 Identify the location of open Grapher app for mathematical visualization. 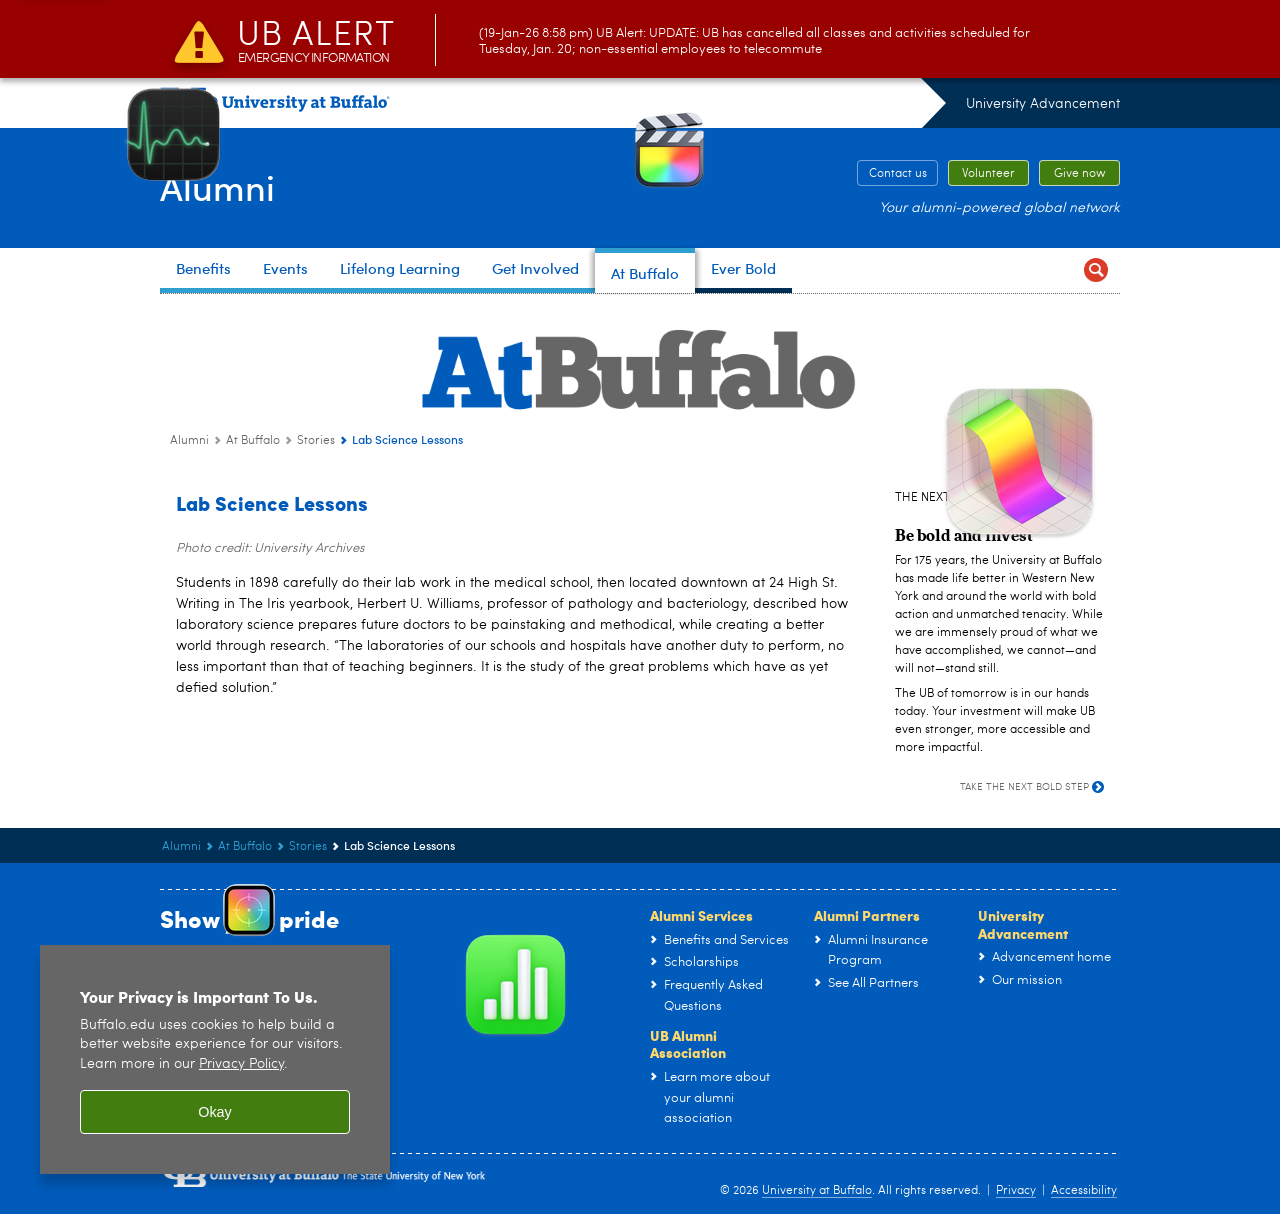
(1019, 461).